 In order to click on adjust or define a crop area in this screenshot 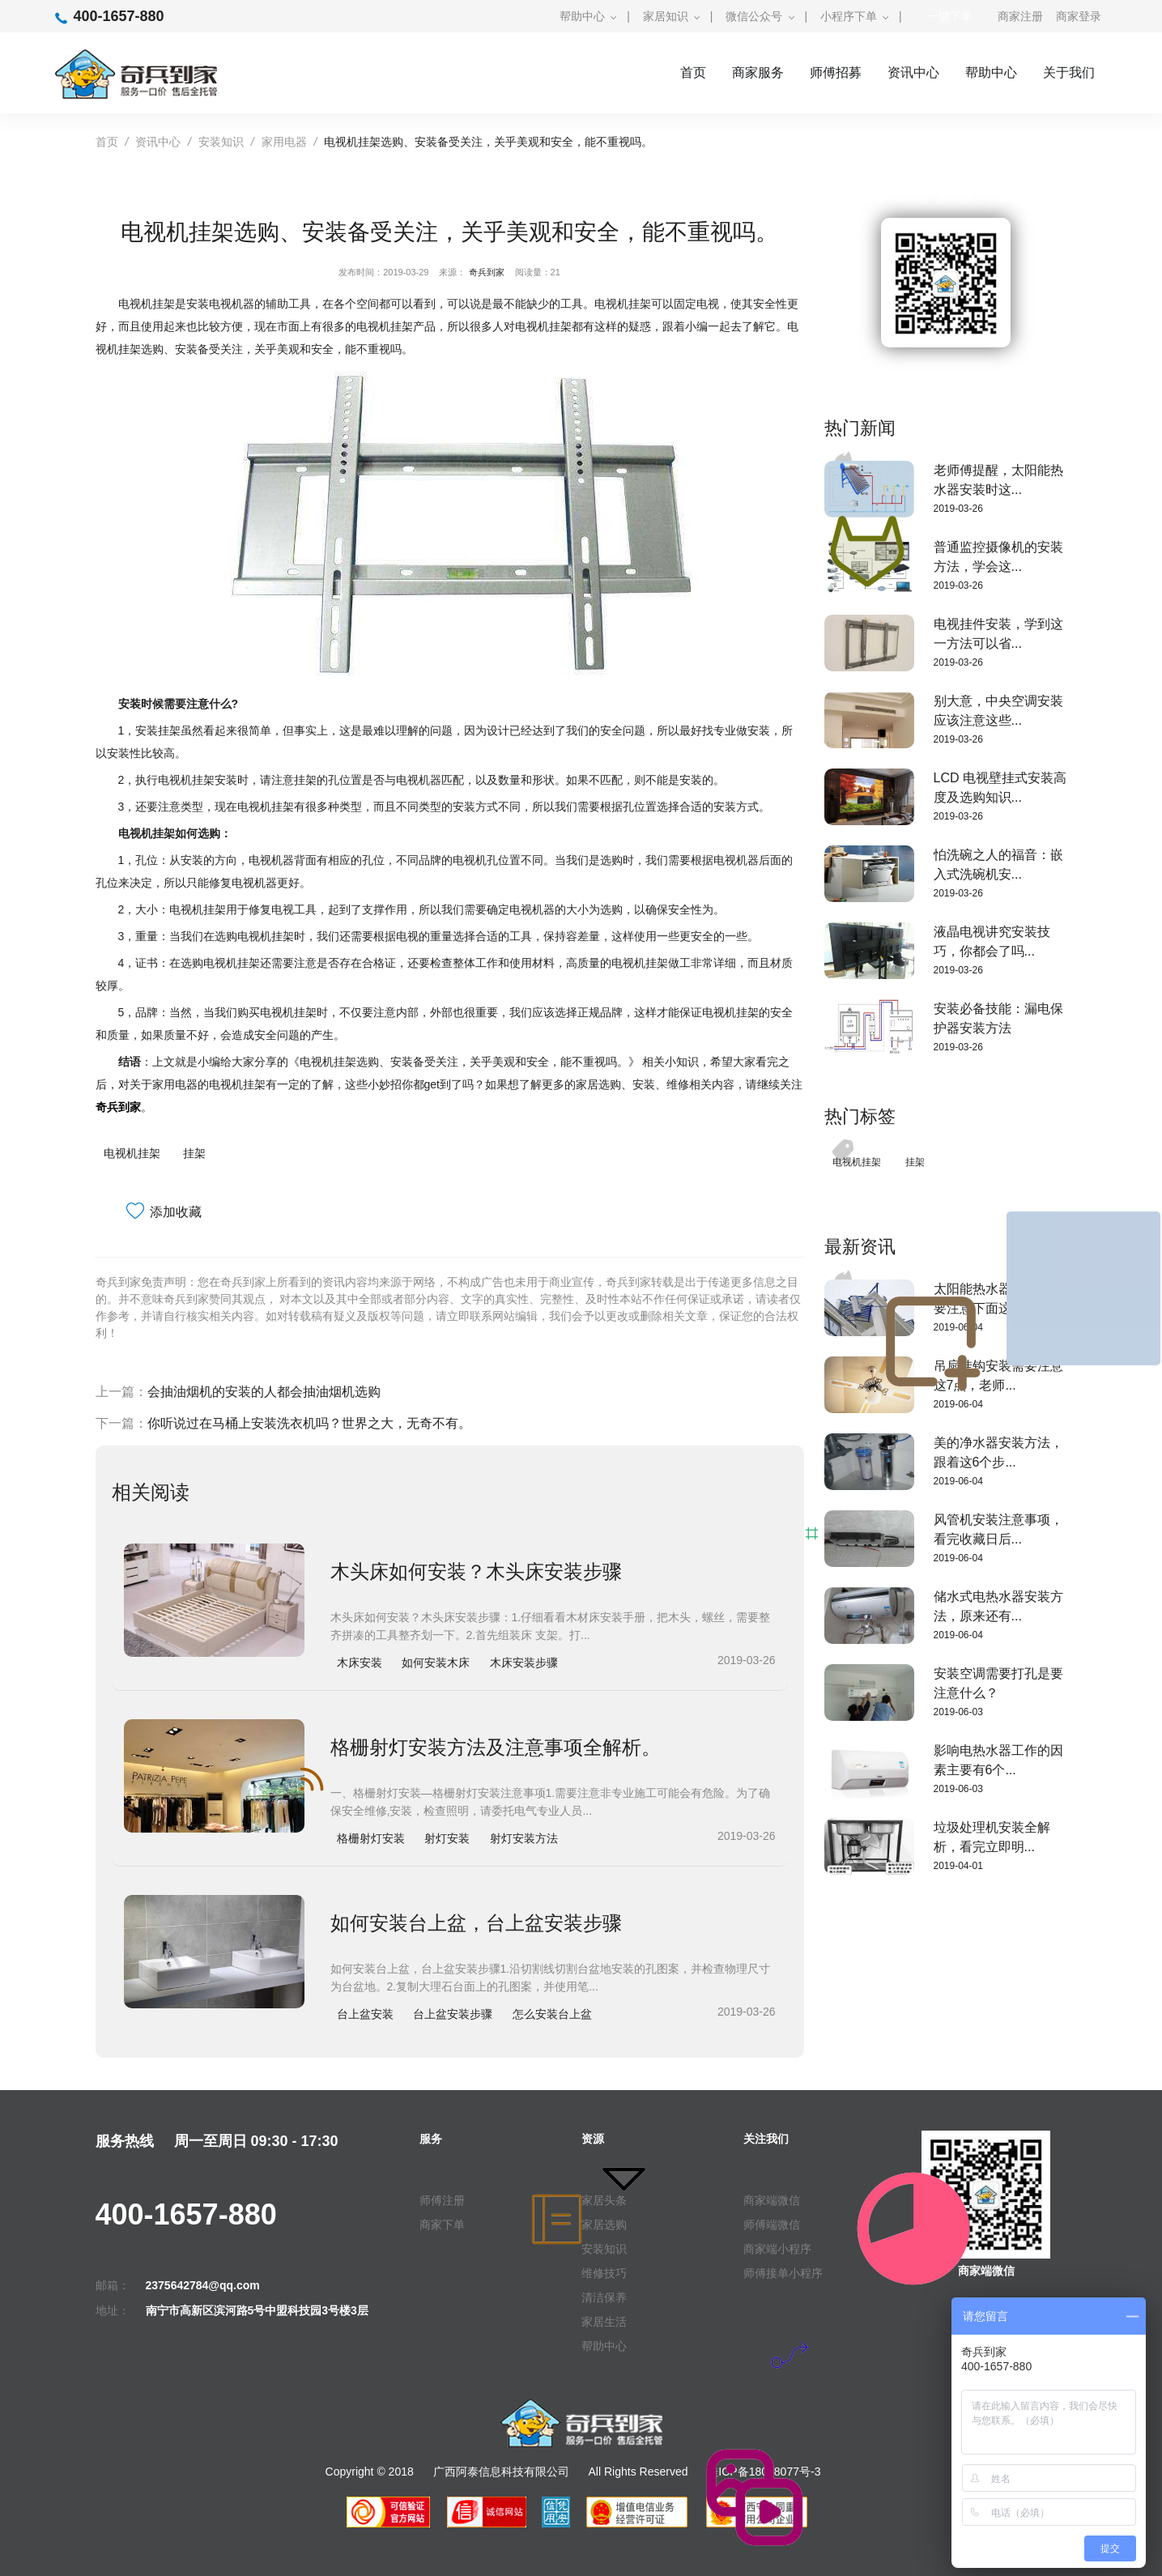, I will do `click(811, 1533)`.